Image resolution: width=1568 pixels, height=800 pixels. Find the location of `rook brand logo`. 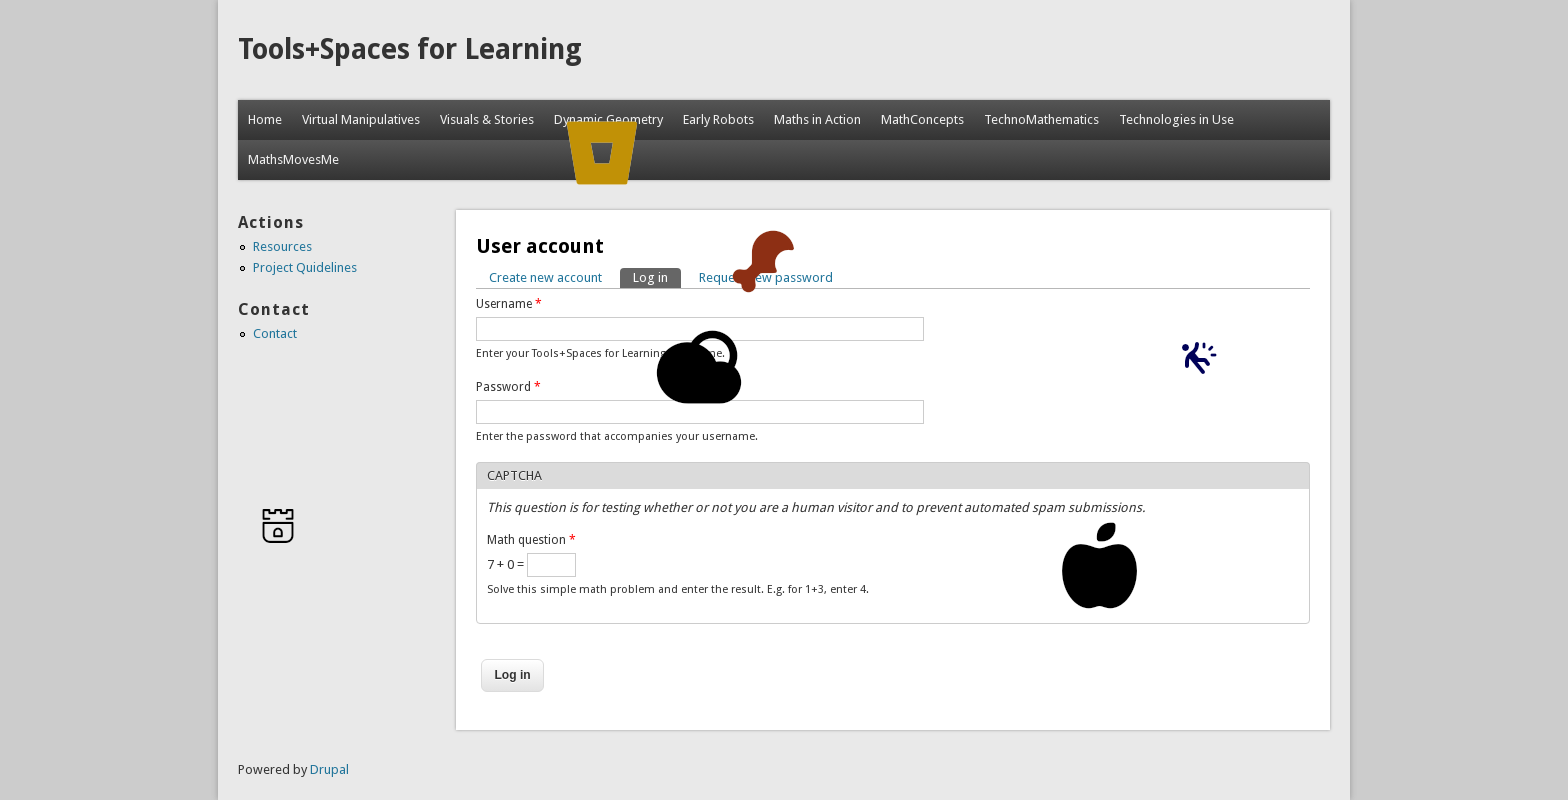

rook brand logo is located at coordinates (278, 526).